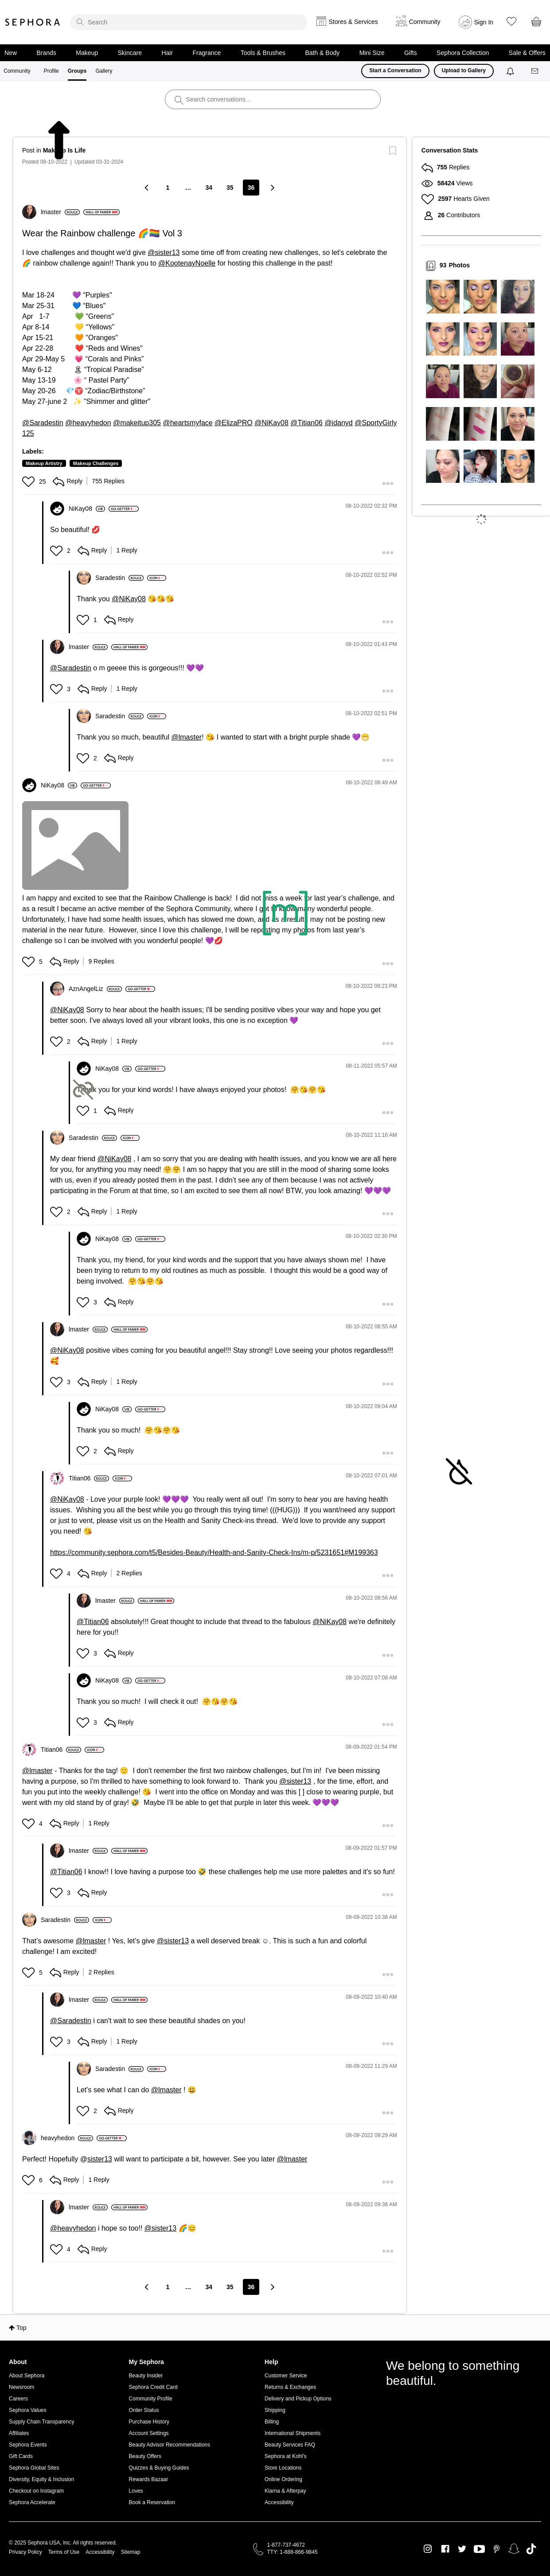  I want to click on disable water or liquid detection, so click(459, 1471).